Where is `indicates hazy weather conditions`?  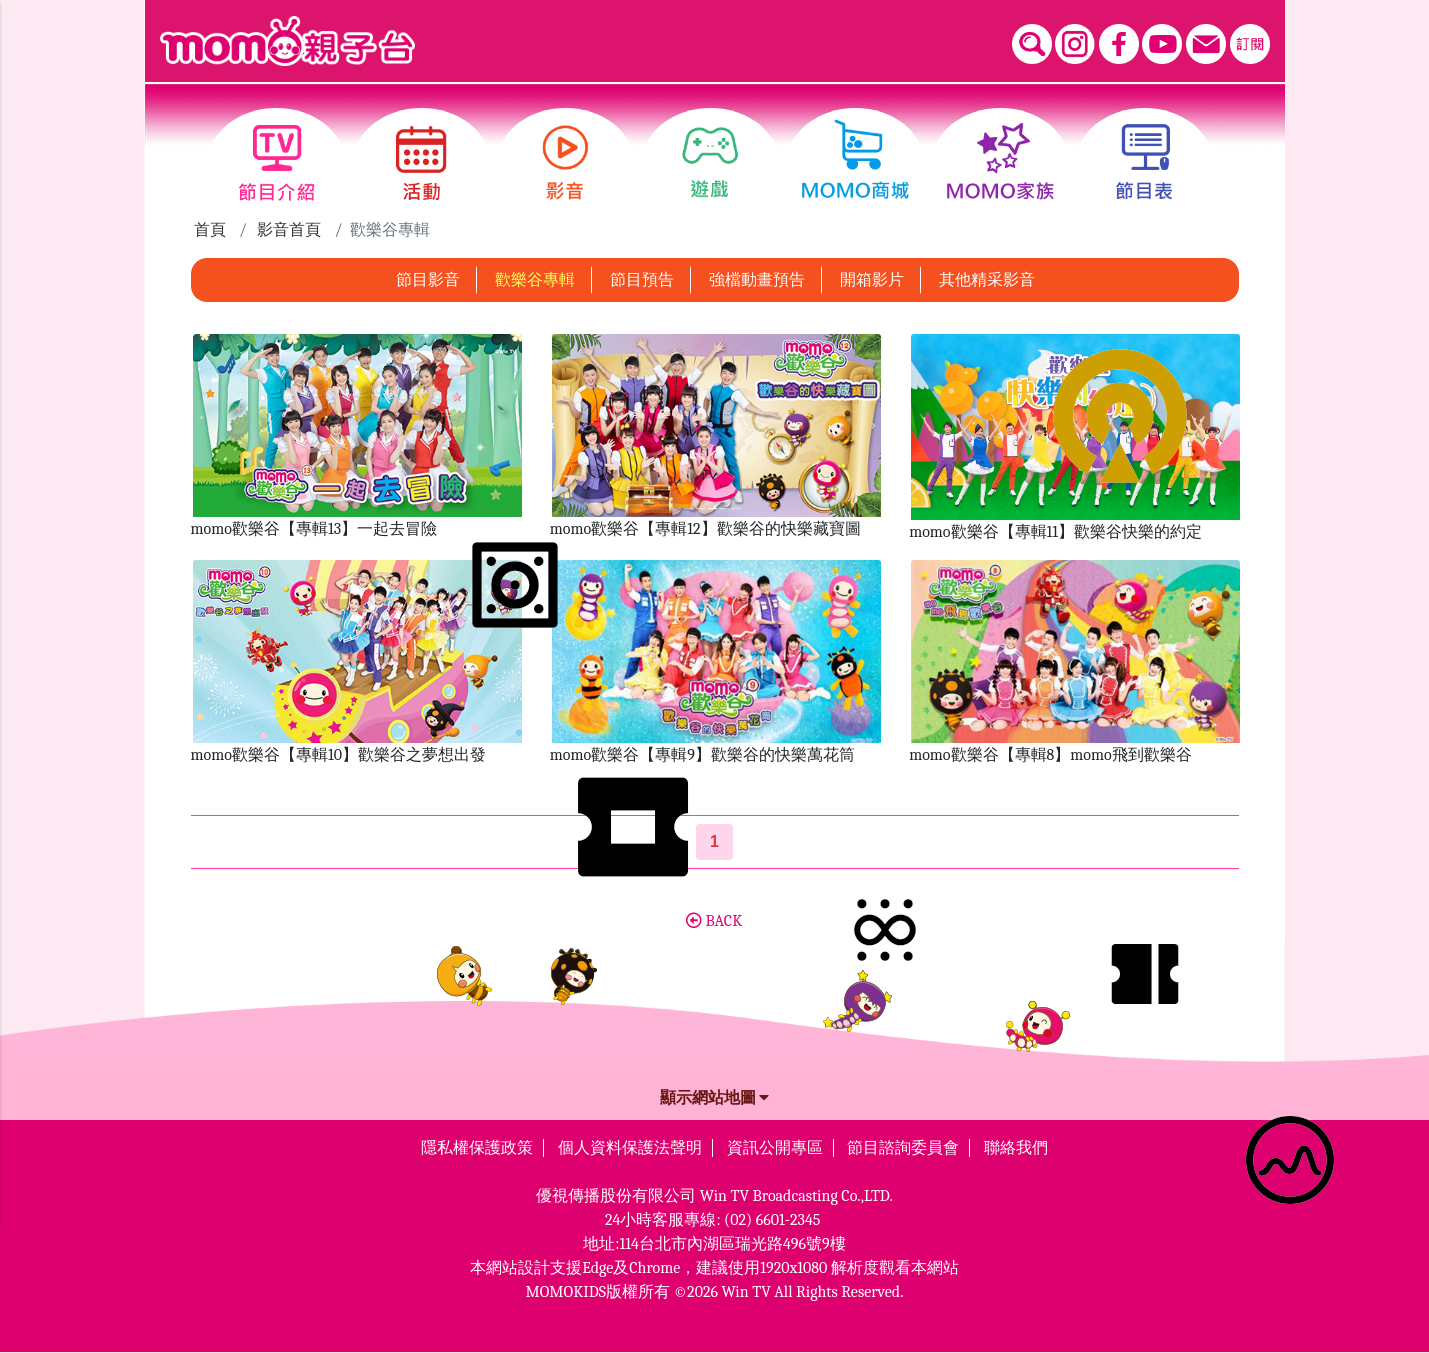 indicates hazy weather conditions is located at coordinates (885, 930).